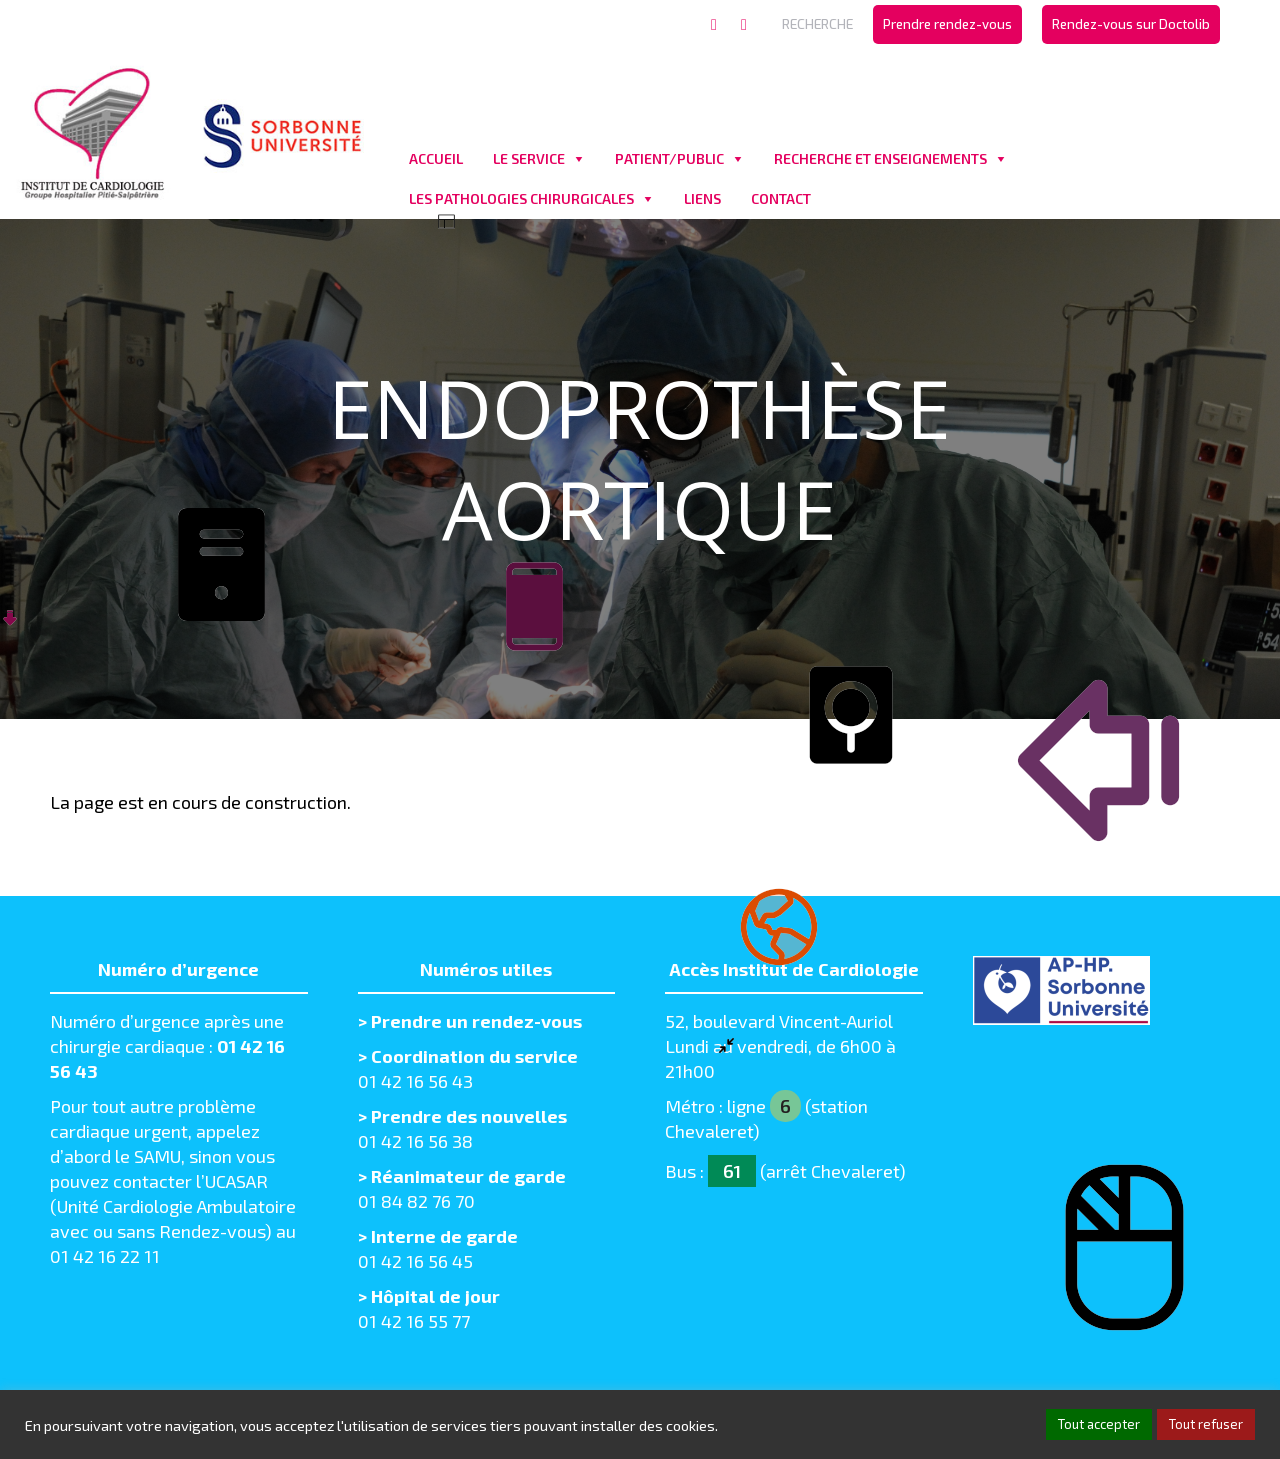 The width and height of the screenshot is (1280, 1459). What do you see at coordinates (1124, 1247) in the screenshot?
I see `indicates left mouse button click action` at bounding box center [1124, 1247].